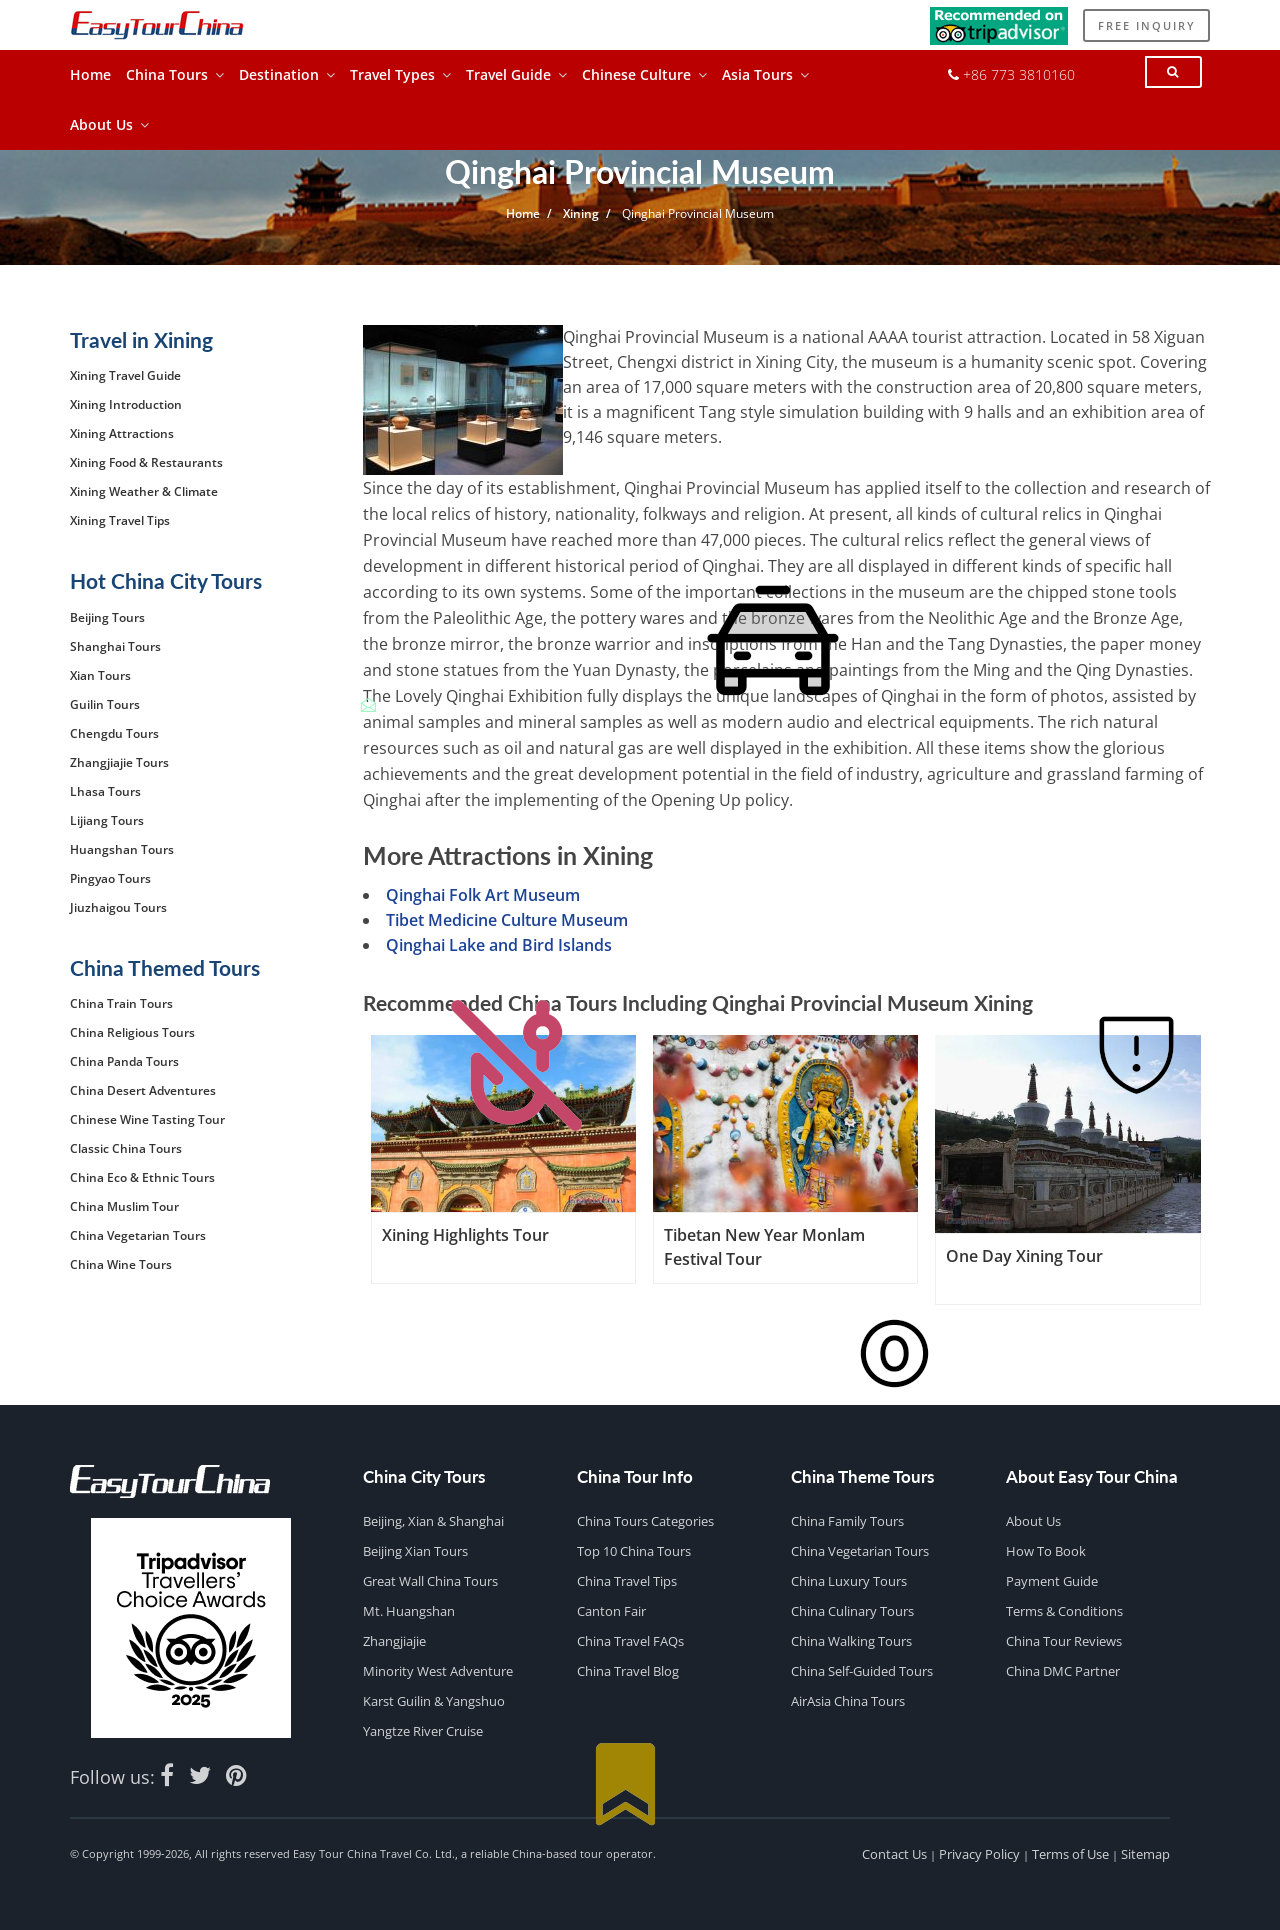 Image resolution: width=1280 pixels, height=1930 pixels. I want to click on security warning or potential threat detected, so click(1136, 1050).